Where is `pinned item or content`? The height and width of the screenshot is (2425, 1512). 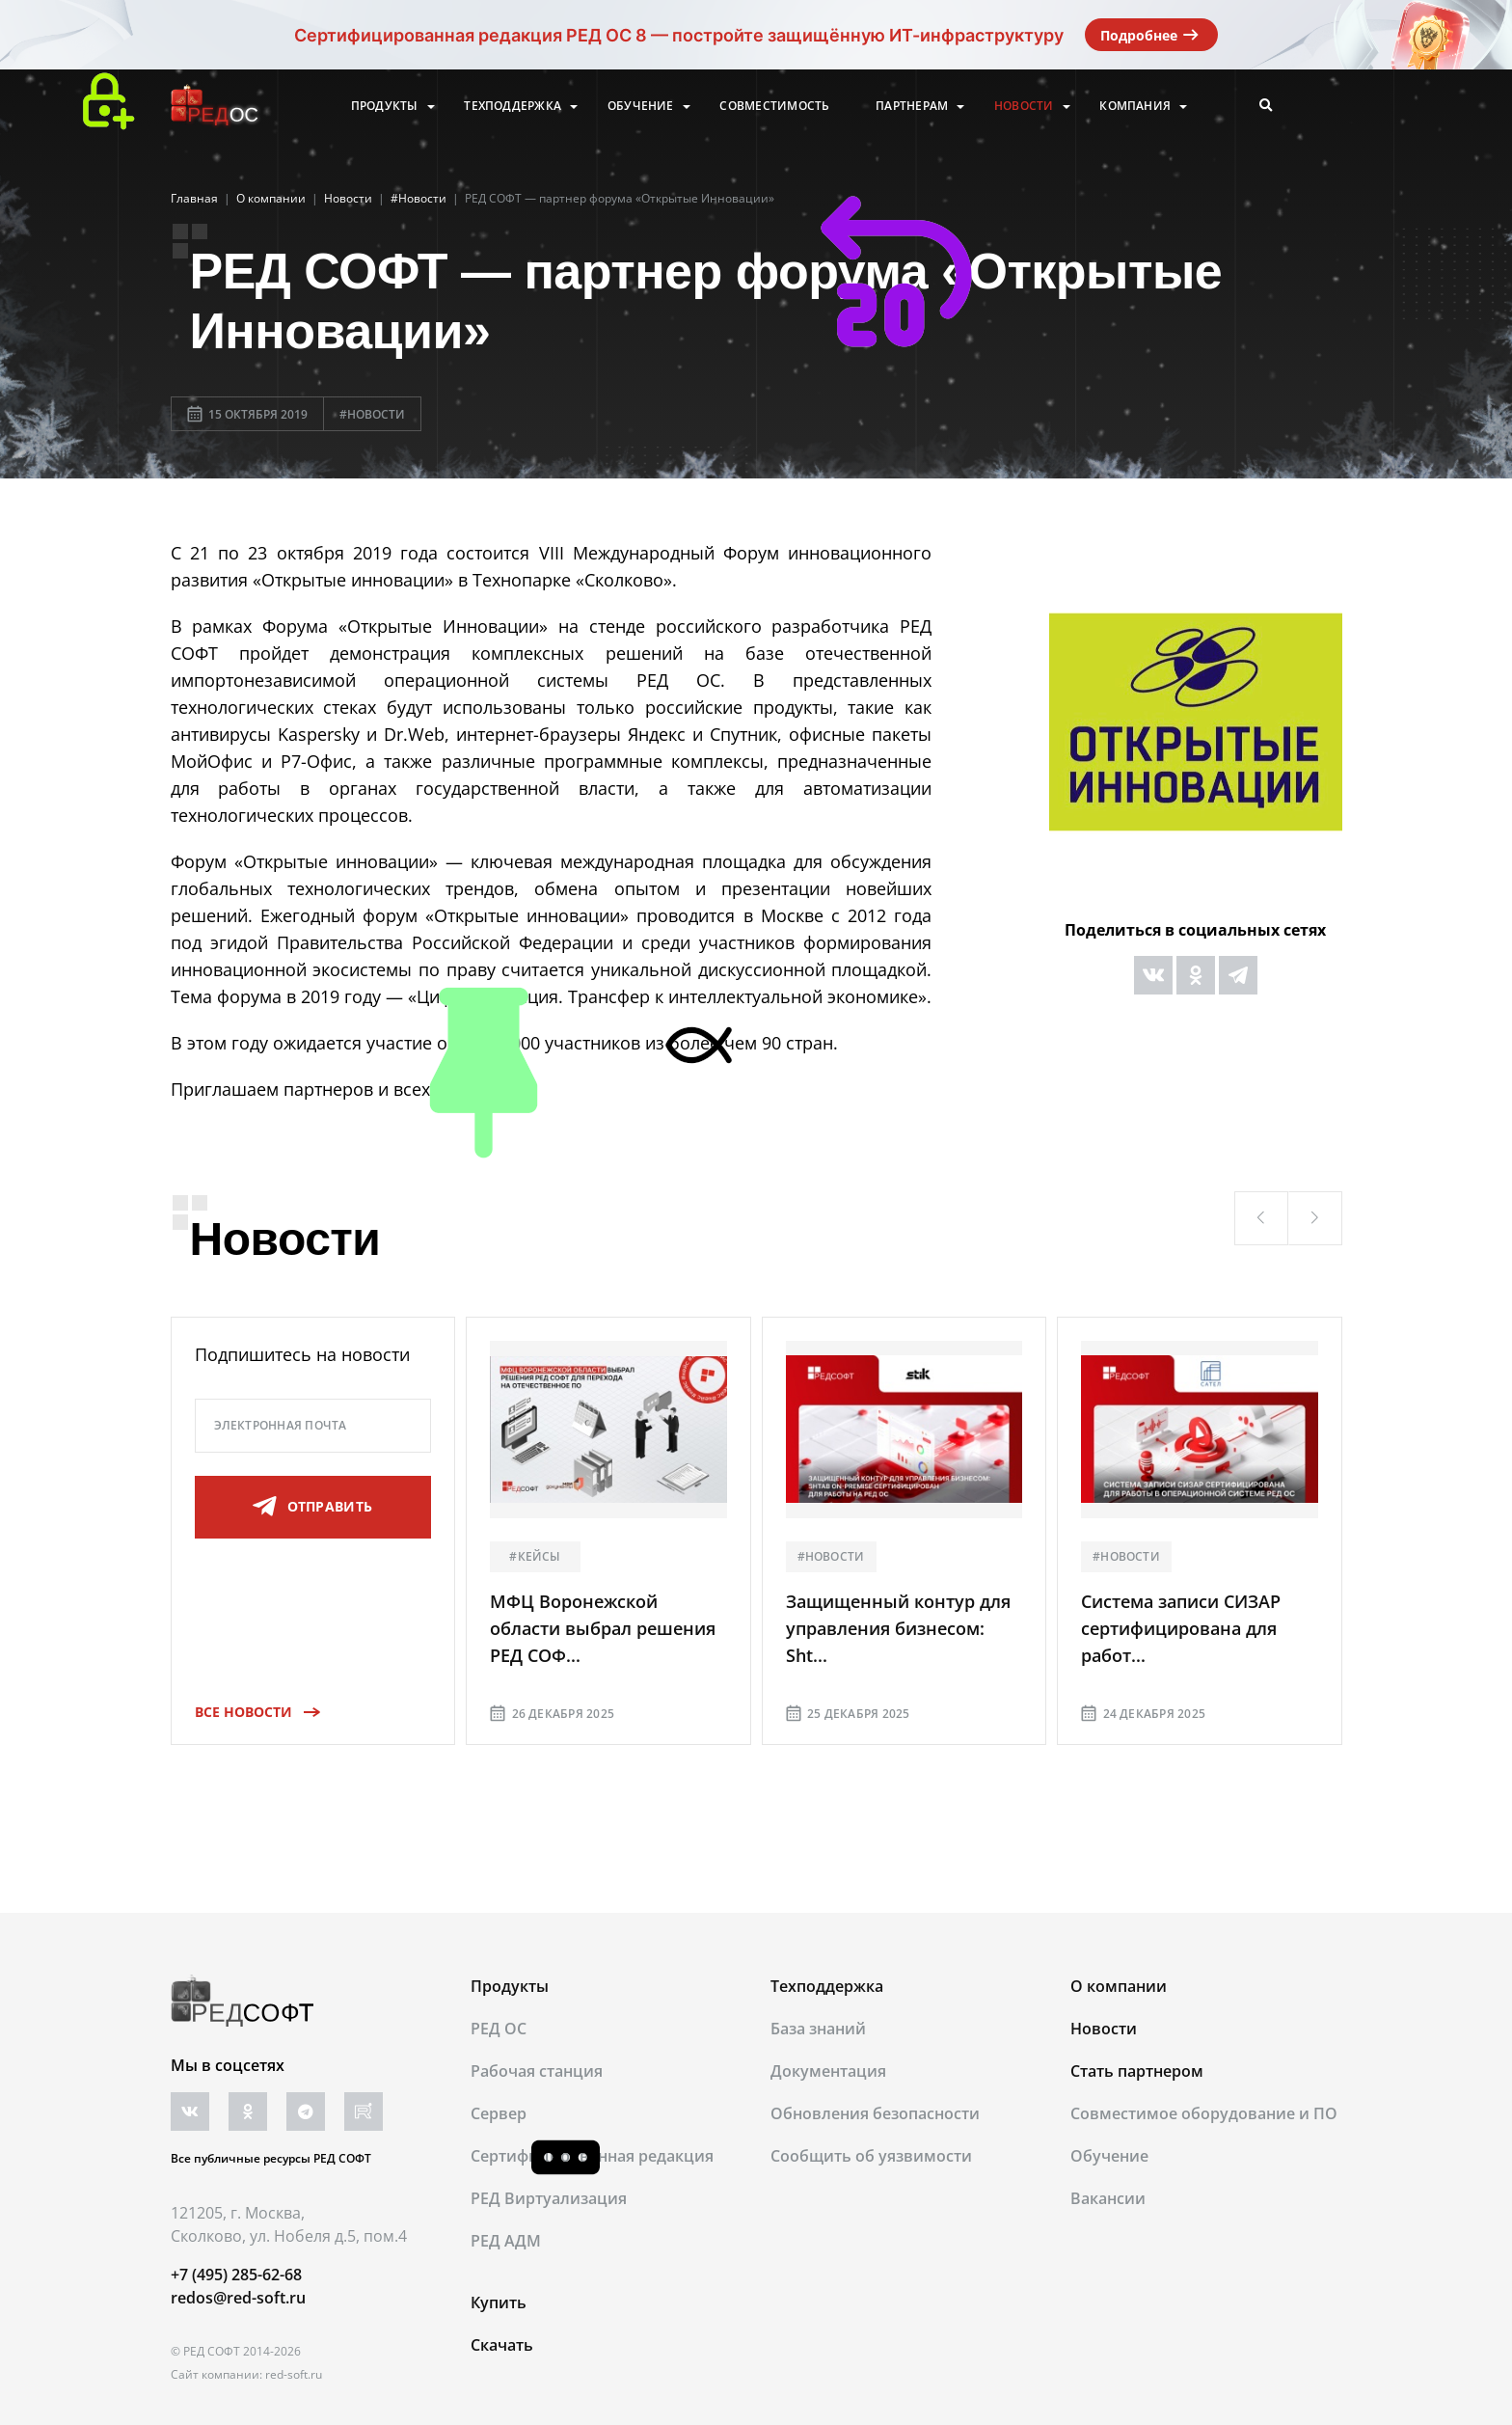
pinned item or content is located at coordinates (483, 1068).